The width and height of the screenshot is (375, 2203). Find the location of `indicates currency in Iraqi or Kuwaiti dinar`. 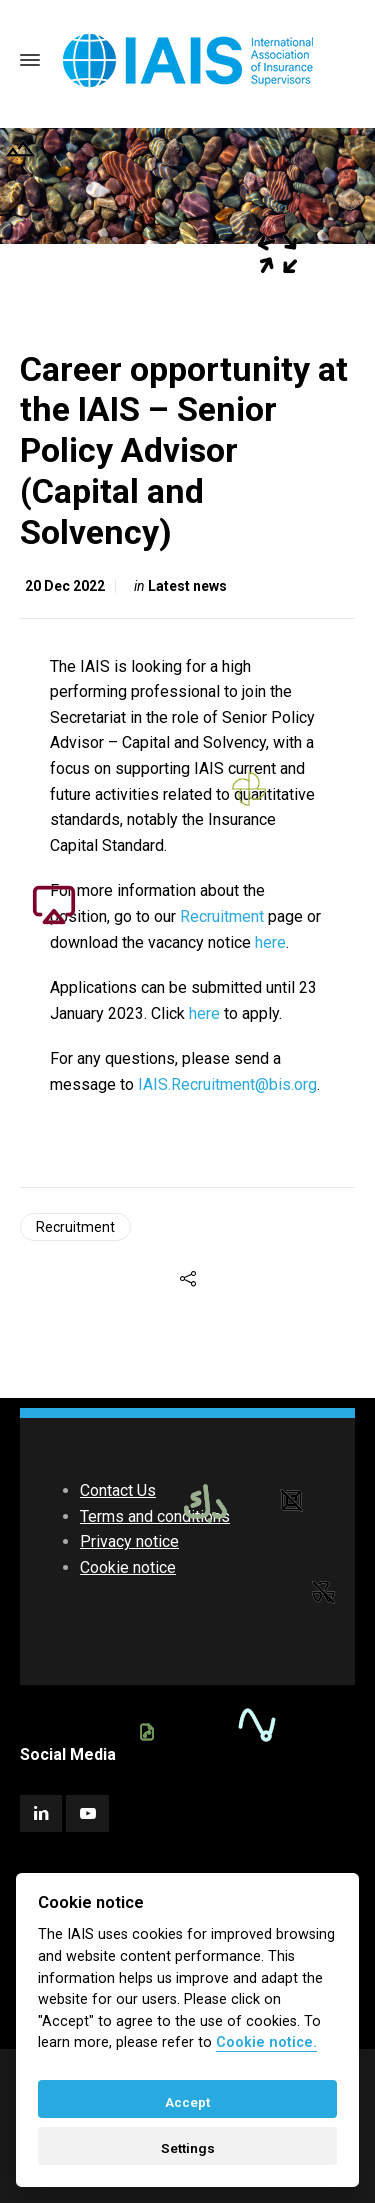

indicates currency in Iraqi or Kuwaiti dinar is located at coordinates (205, 1503).